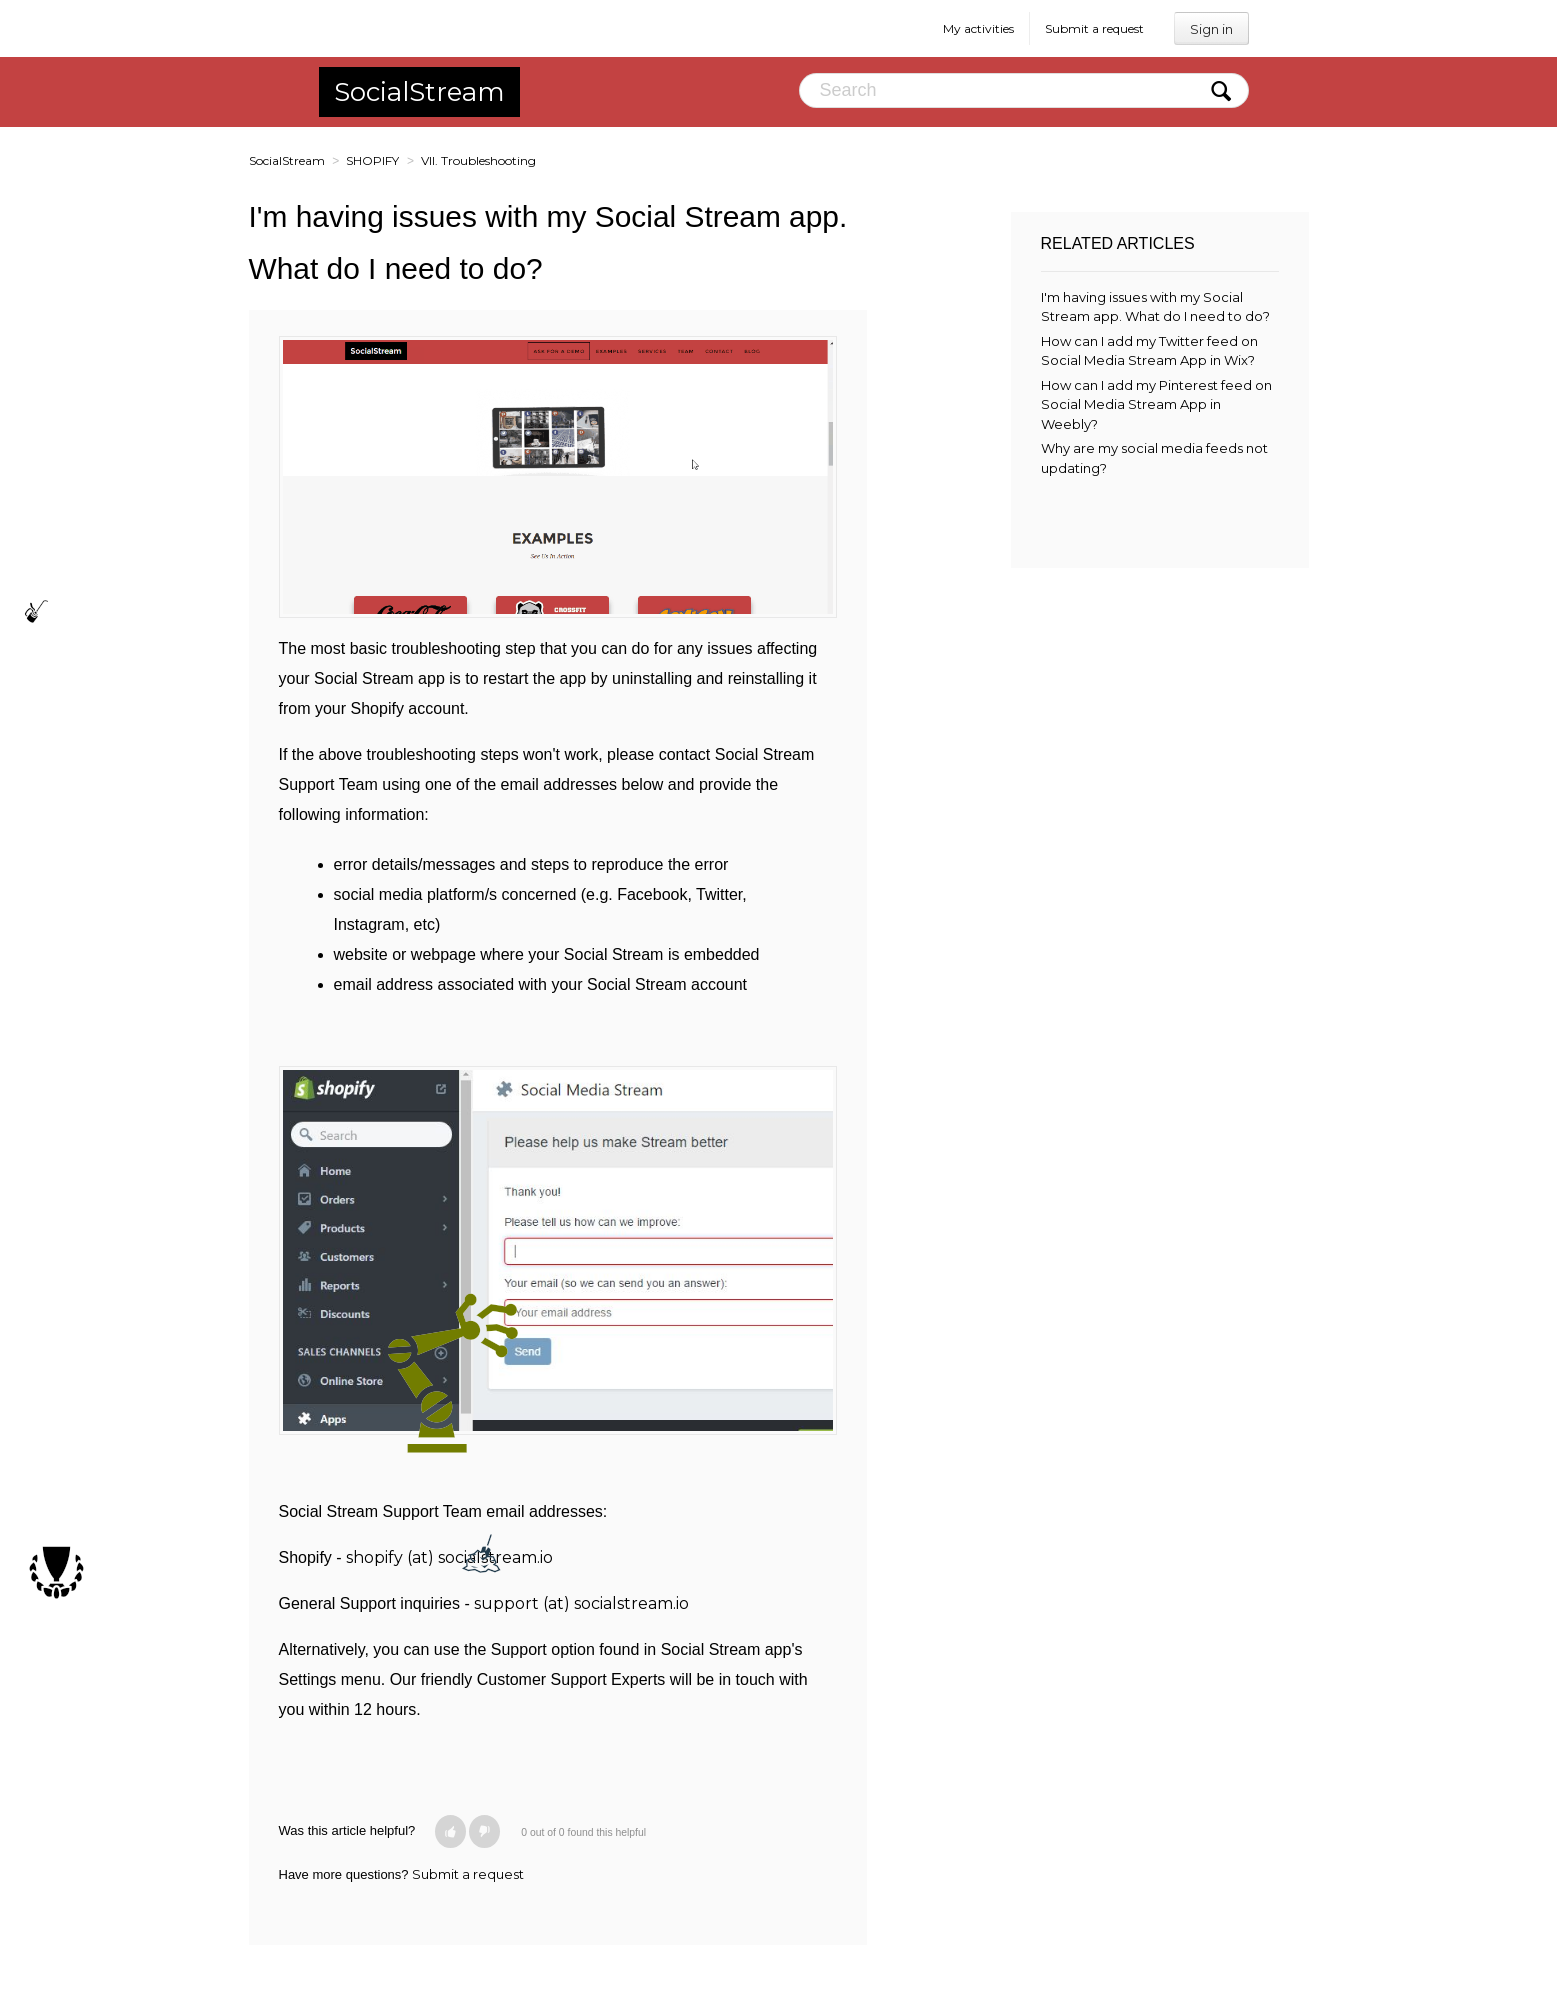  Describe the element at coordinates (56, 1571) in the screenshot. I see `view achievements or awards` at that location.